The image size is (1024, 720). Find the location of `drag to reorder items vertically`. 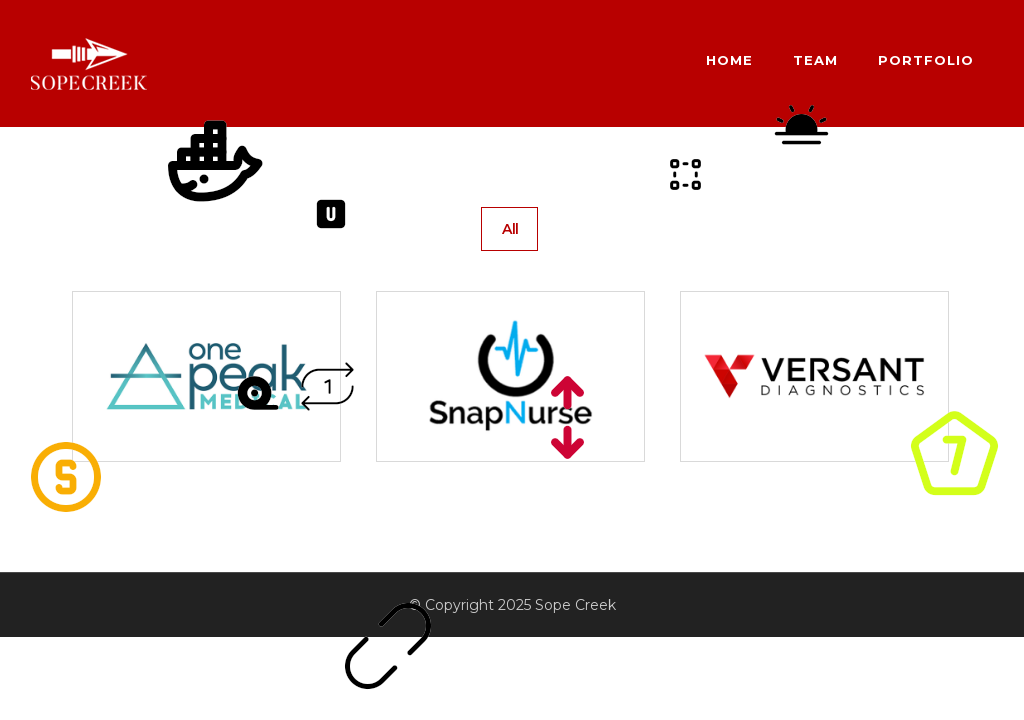

drag to reorder items vertically is located at coordinates (567, 417).